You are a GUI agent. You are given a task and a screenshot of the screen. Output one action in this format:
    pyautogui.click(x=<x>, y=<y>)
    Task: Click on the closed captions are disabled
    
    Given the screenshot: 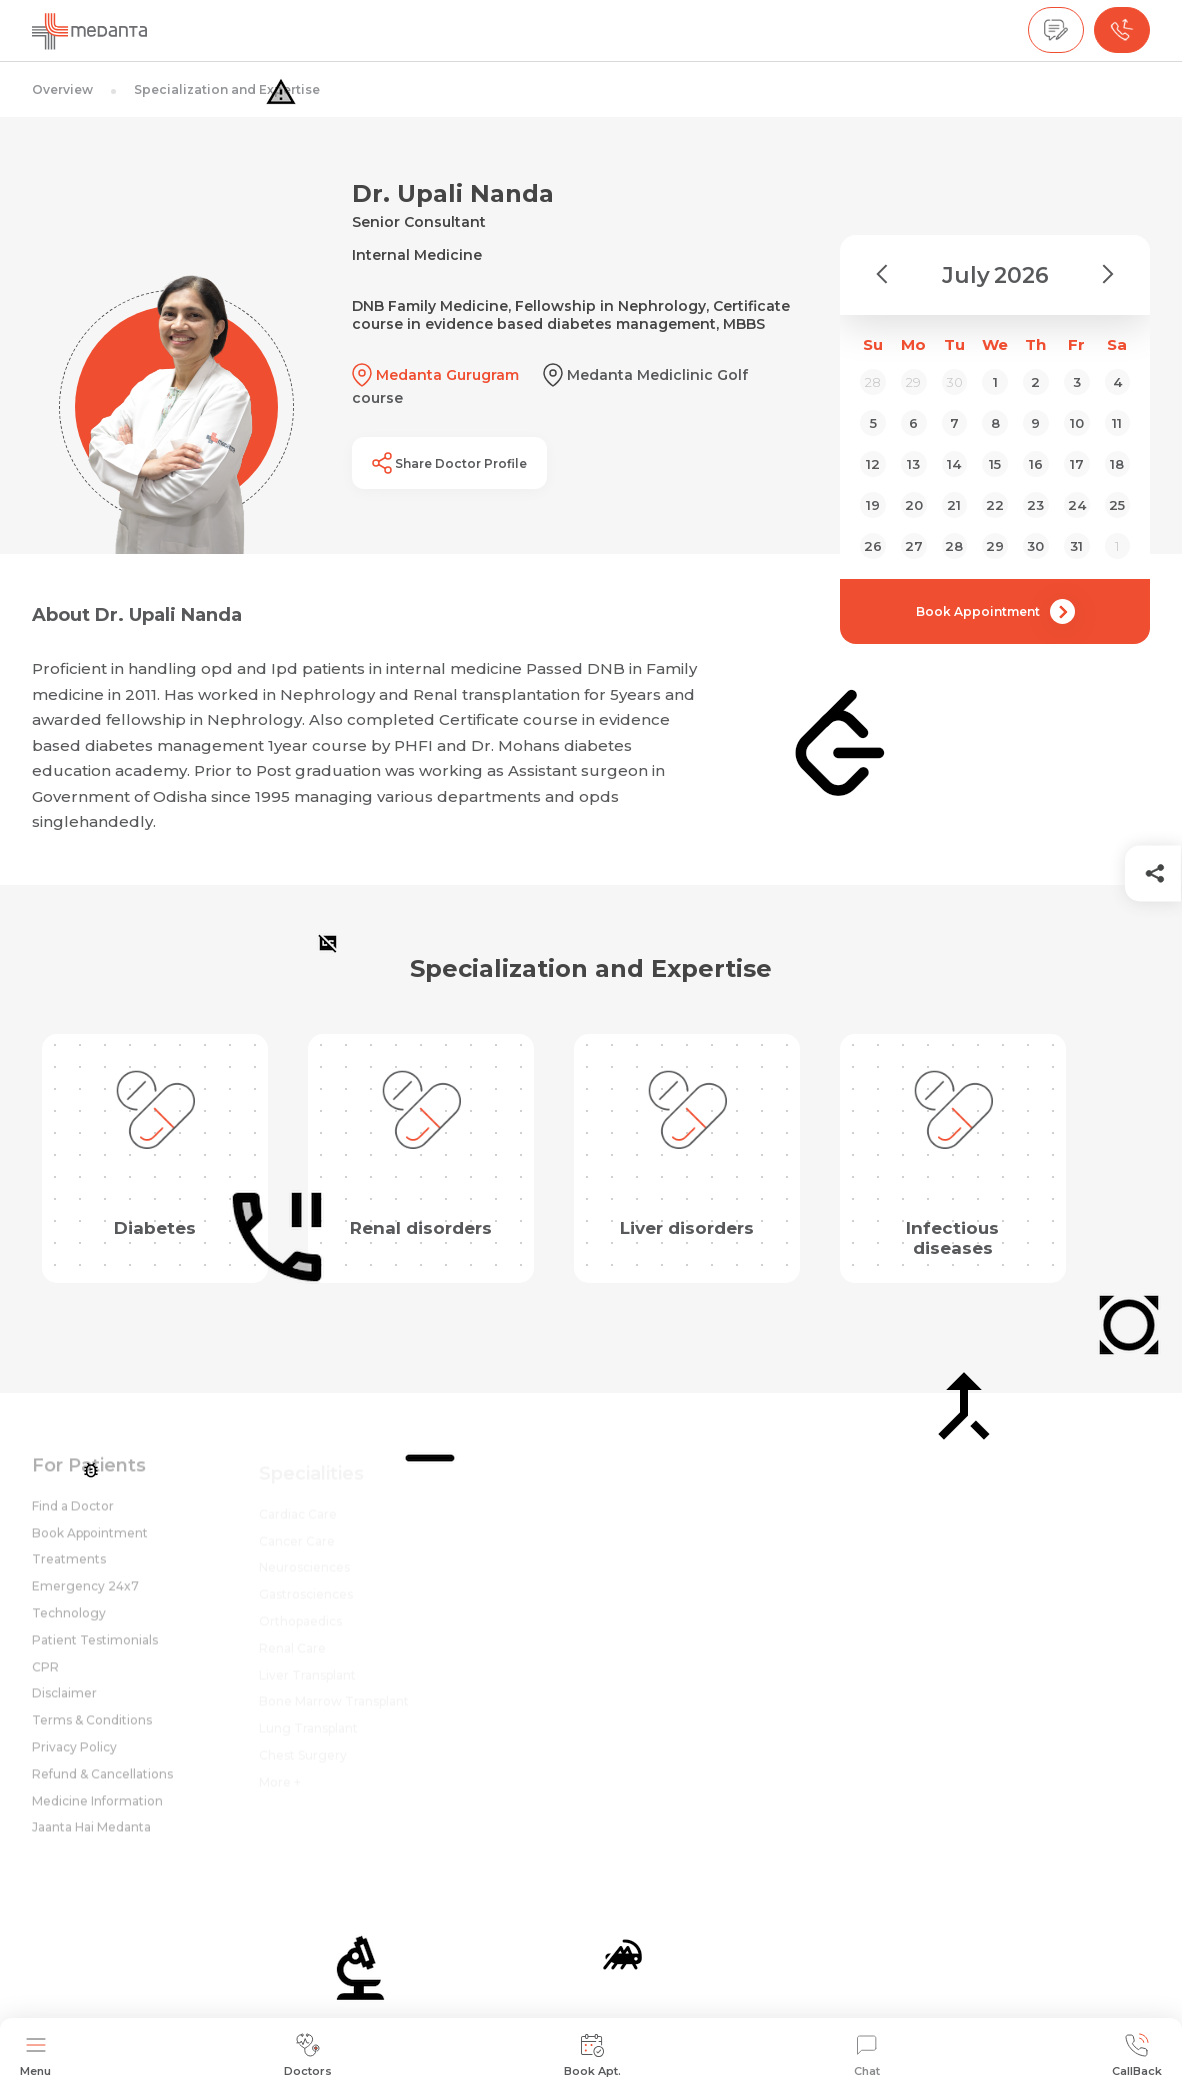 What is the action you would take?
    pyautogui.click(x=328, y=943)
    